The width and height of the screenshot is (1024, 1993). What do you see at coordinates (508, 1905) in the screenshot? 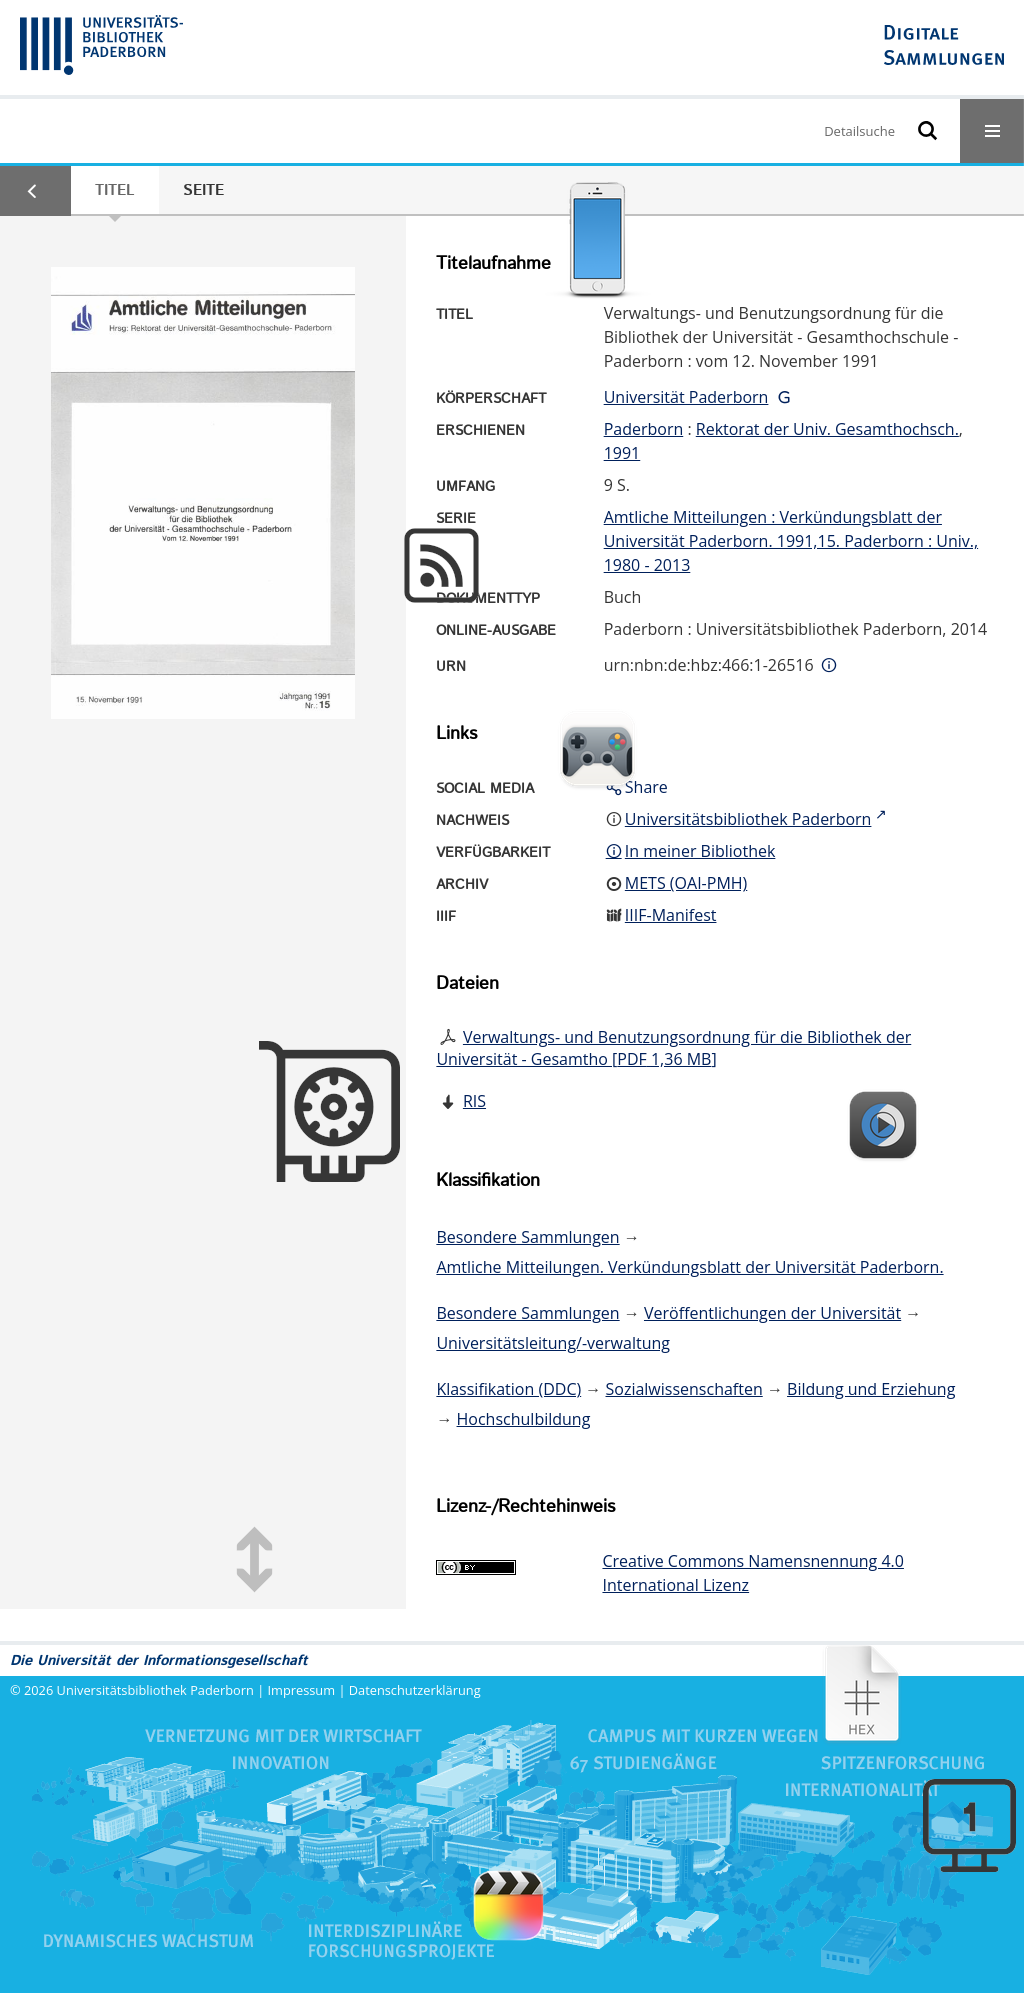
I see `open vidcutter video editing app` at bounding box center [508, 1905].